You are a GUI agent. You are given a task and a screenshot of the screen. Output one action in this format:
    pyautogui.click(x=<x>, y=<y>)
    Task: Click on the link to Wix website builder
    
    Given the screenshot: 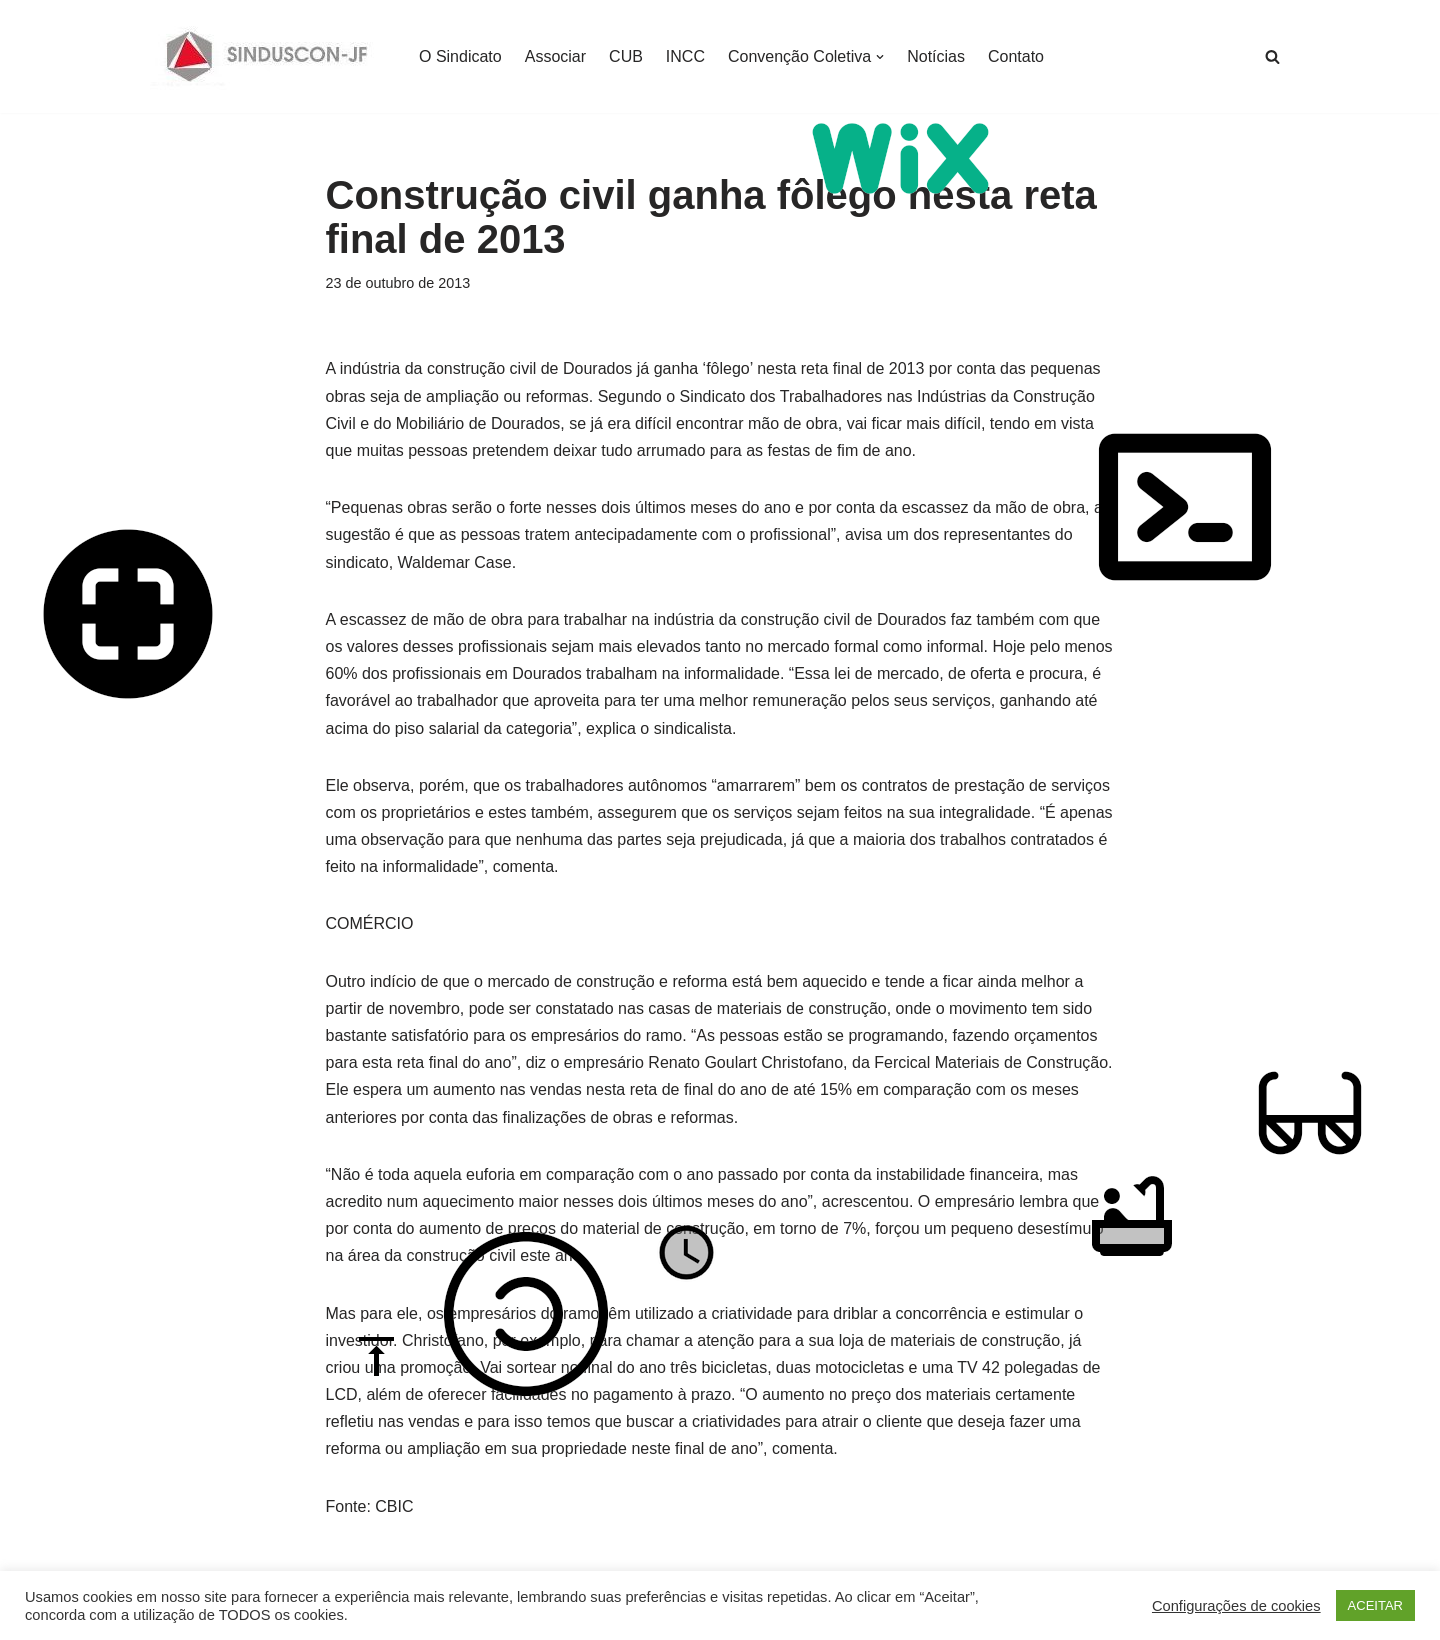 What is the action you would take?
    pyautogui.click(x=900, y=158)
    